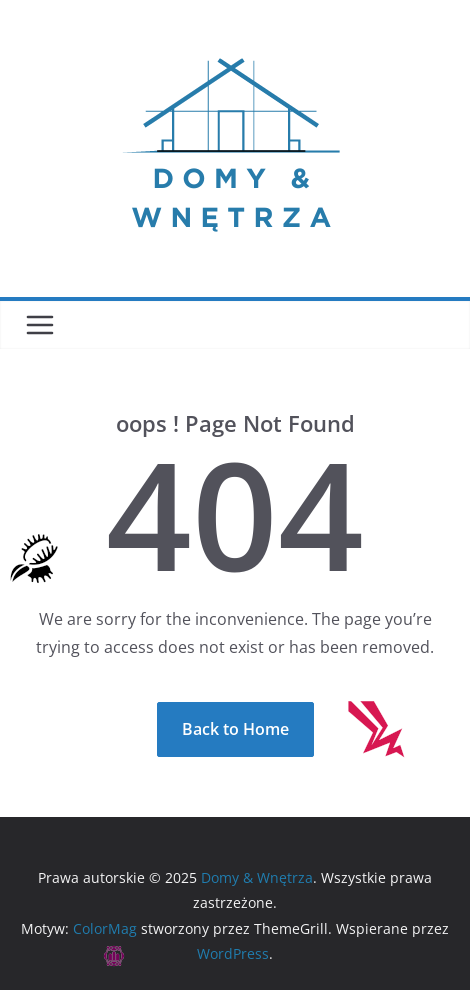 This screenshot has height=990, width=470. What do you see at coordinates (114, 956) in the screenshot?
I see `view global analytics or statistics` at bounding box center [114, 956].